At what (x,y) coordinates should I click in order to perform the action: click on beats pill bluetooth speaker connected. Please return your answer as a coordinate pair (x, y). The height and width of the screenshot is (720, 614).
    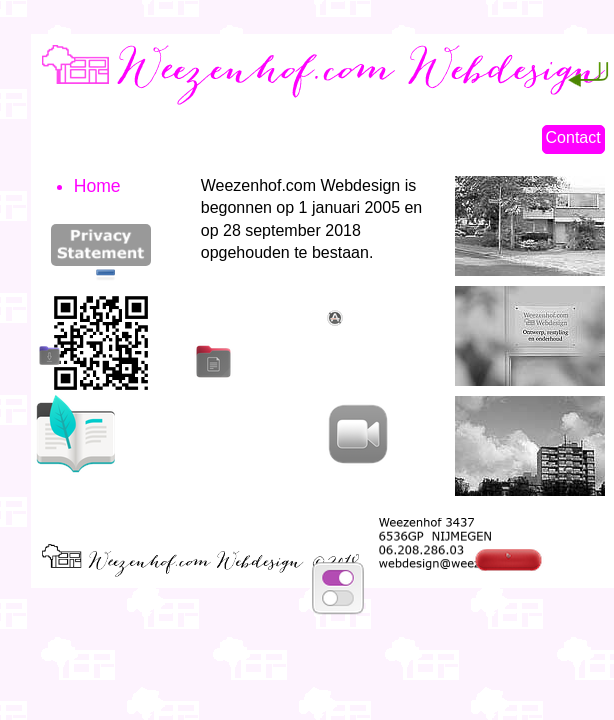
    Looking at the image, I should click on (508, 560).